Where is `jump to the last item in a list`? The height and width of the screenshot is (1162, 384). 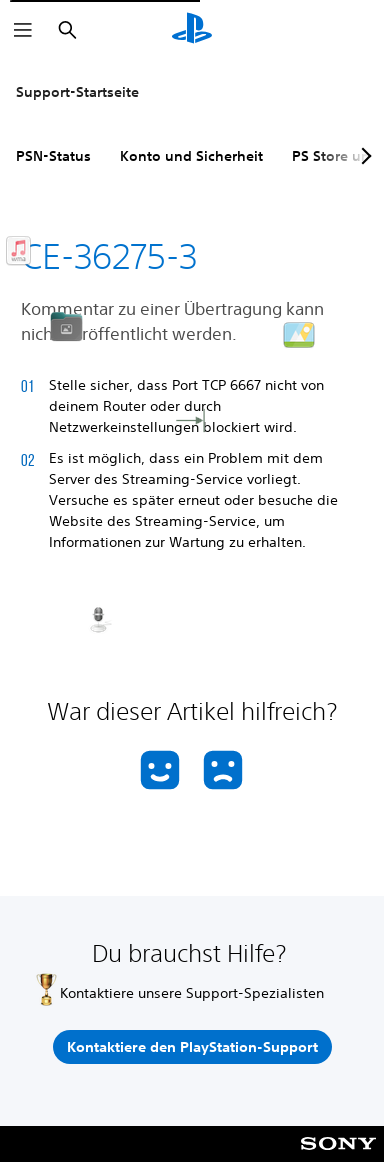
jump to the last item in a list is located at coordinates (190, 420).